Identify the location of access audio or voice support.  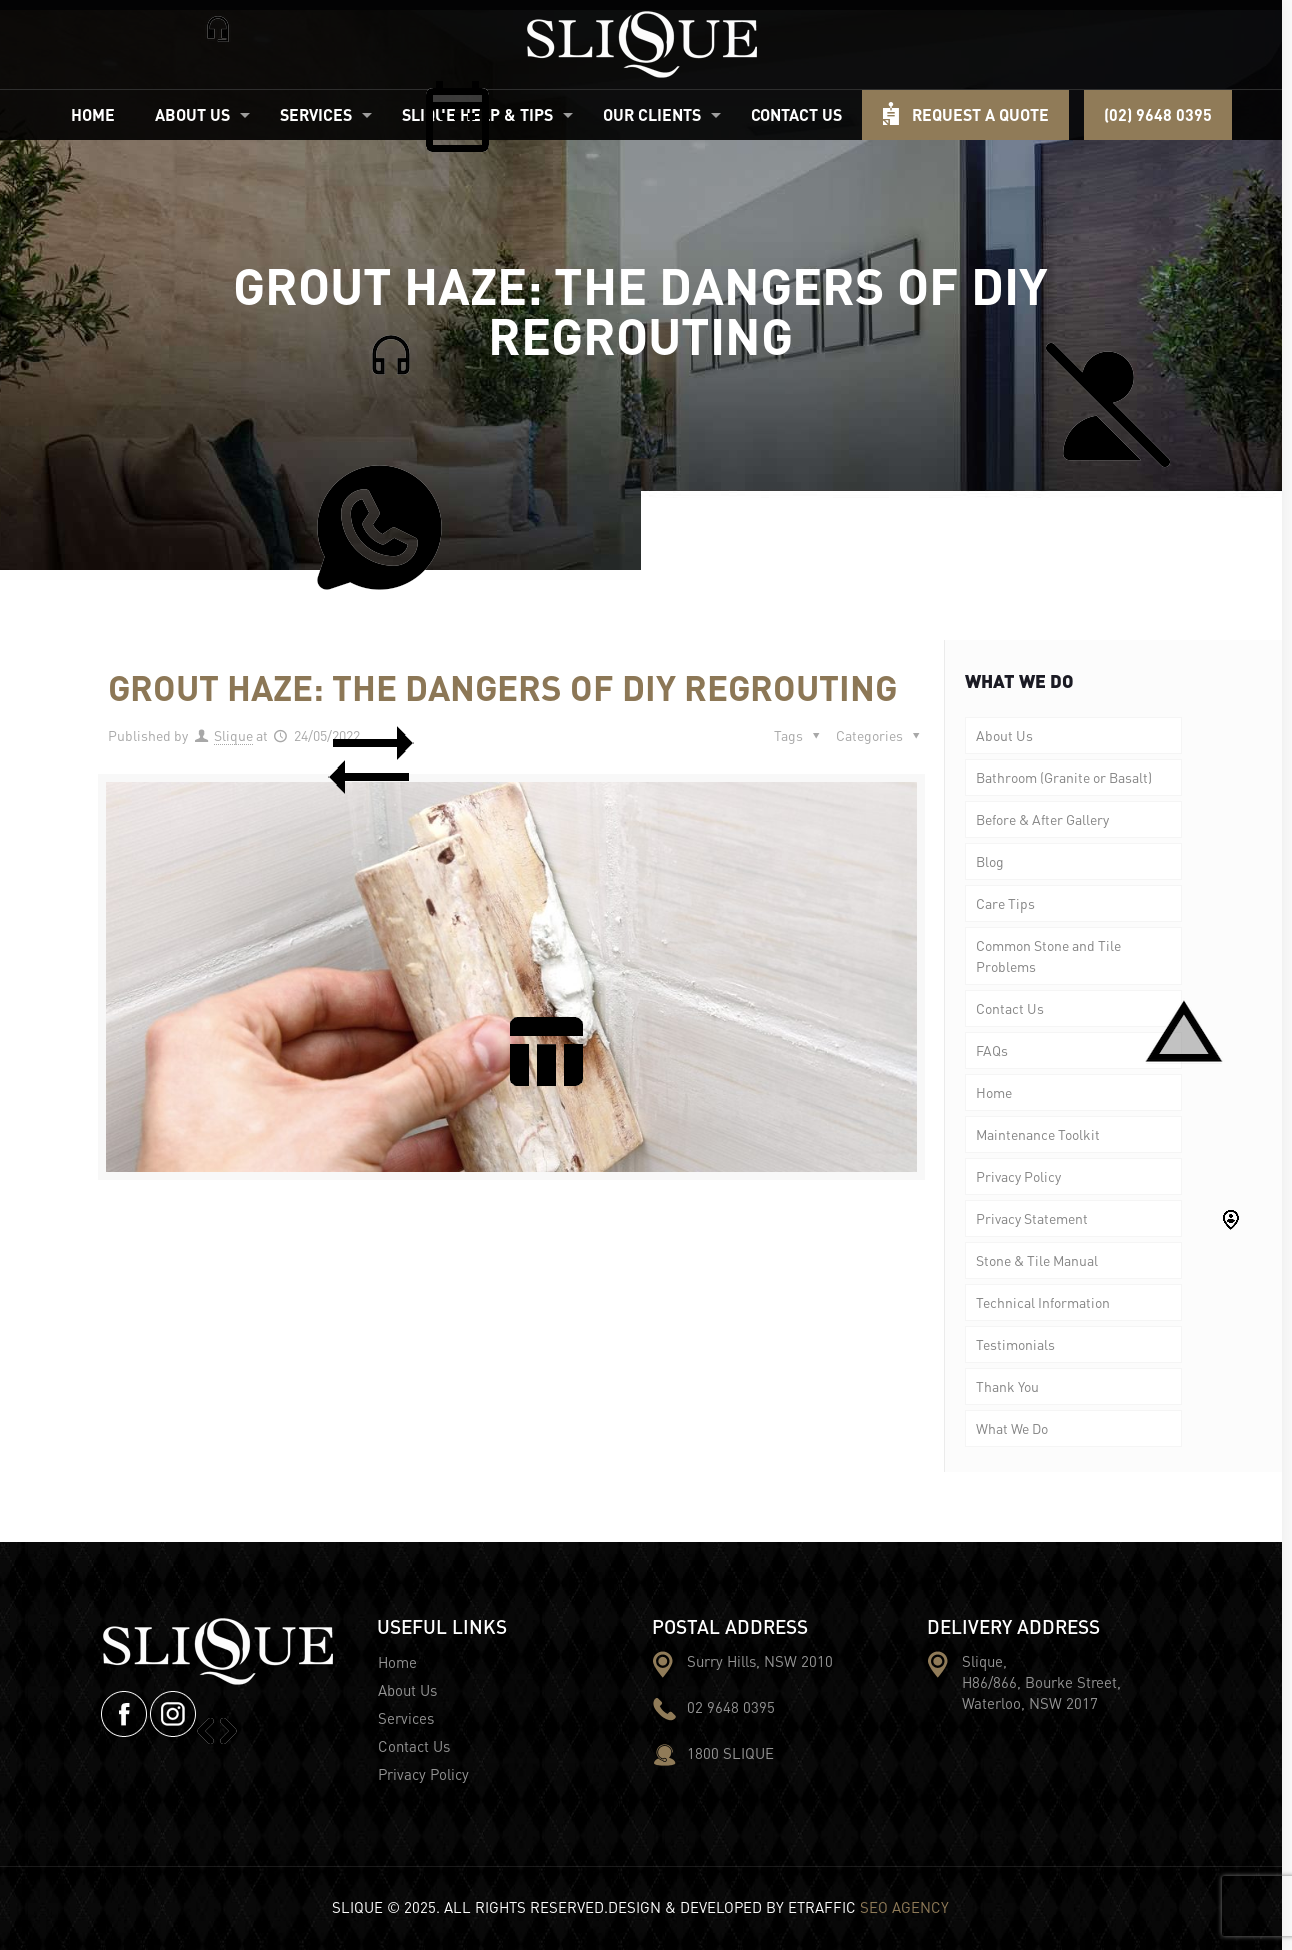
(391, 358).